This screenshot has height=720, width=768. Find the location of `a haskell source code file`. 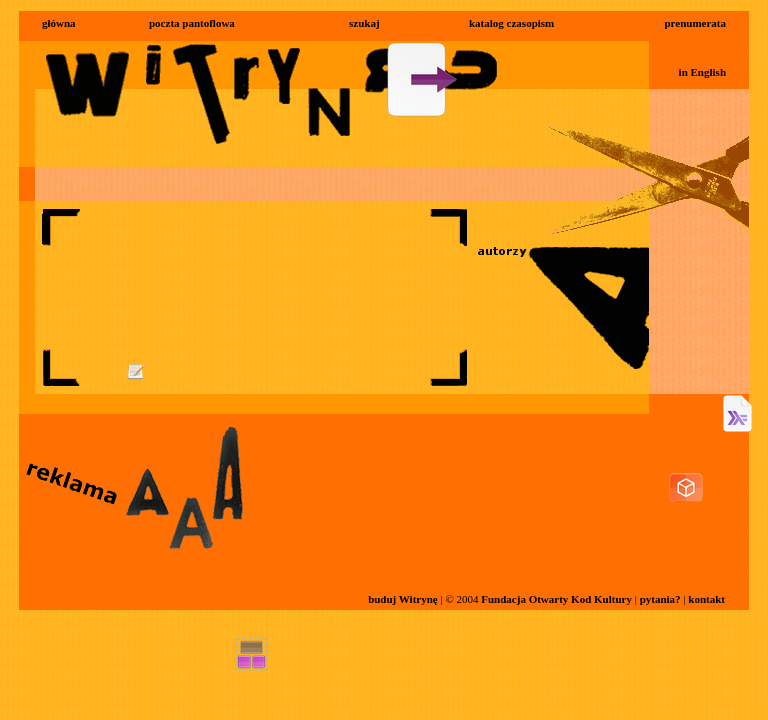

a haskell source code file is located at coordinates (737, 413).